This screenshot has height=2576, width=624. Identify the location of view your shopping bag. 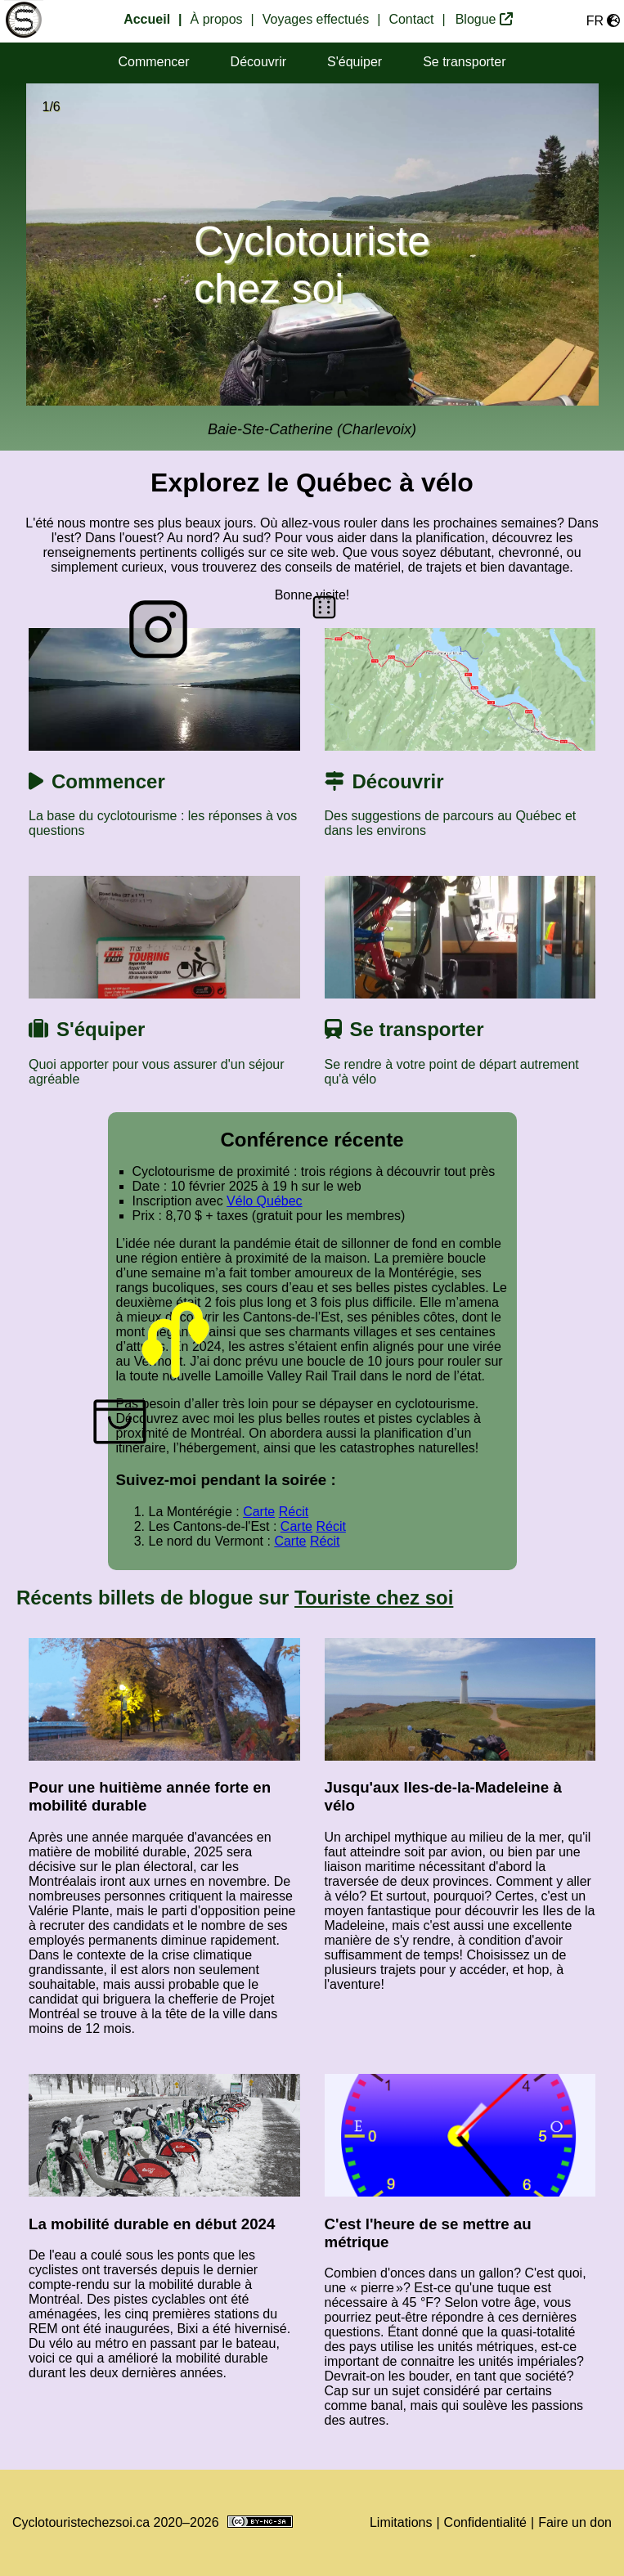
(119, 1421).